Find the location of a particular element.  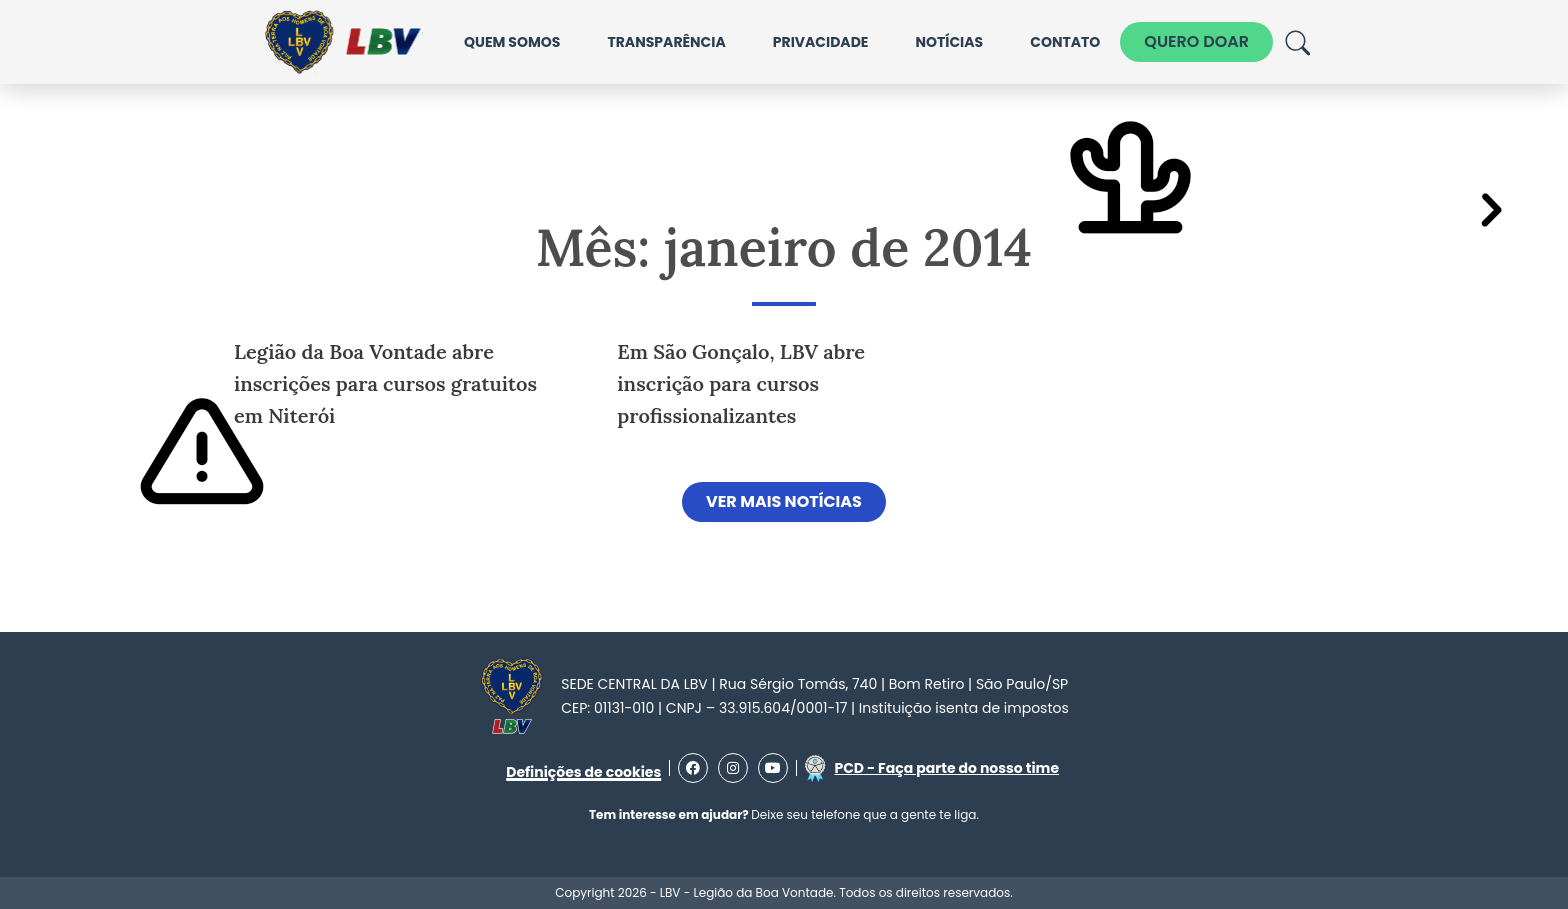

indicates desert or arid climate theme is located at coordinates (1130, 181).